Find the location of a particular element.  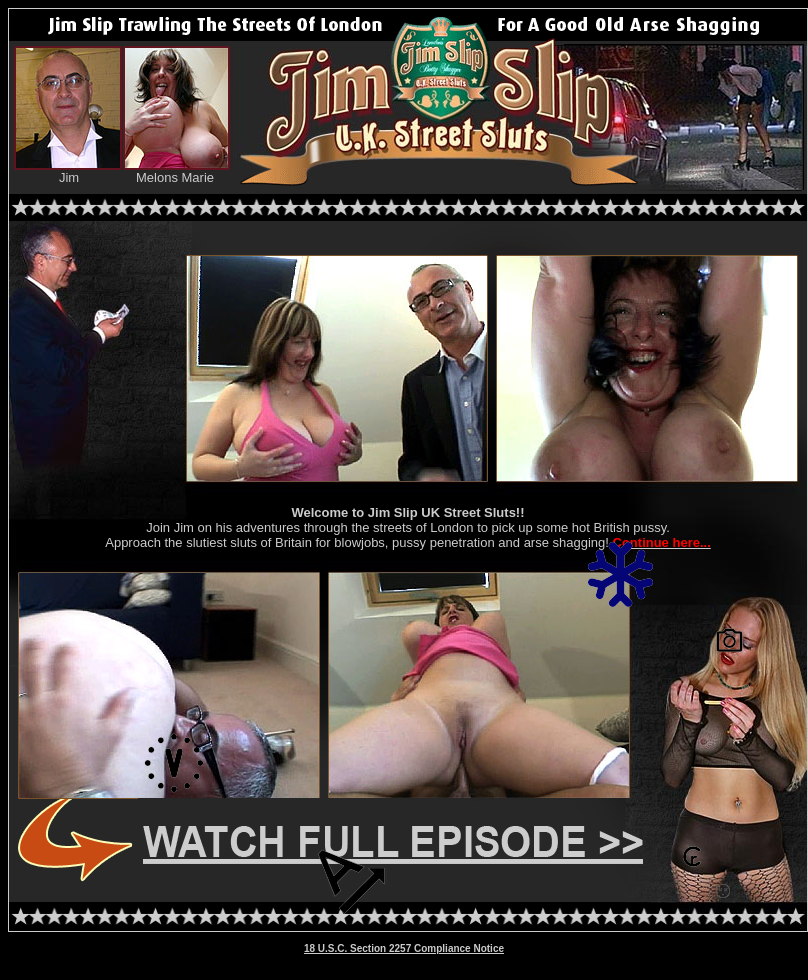

take a photo is located at coordinates (729, 641).